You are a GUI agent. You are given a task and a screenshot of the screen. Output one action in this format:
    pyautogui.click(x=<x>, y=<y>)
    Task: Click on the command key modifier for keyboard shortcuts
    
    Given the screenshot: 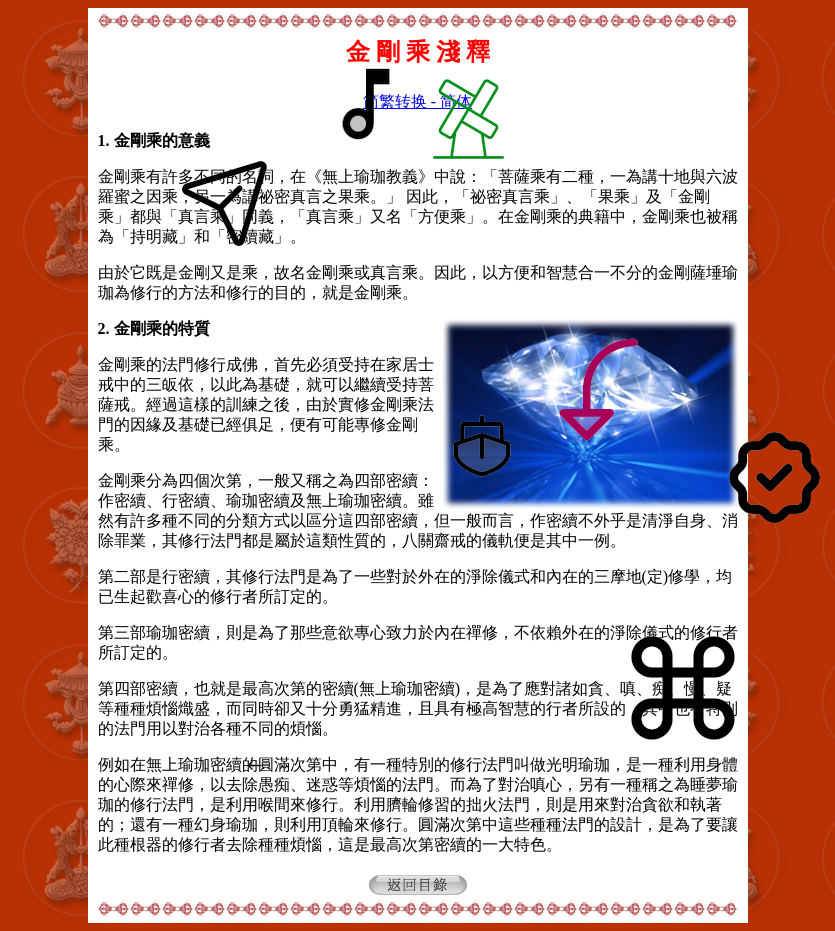 What is the action you would take?
    pyautogui.click(x=683, y=688)
    